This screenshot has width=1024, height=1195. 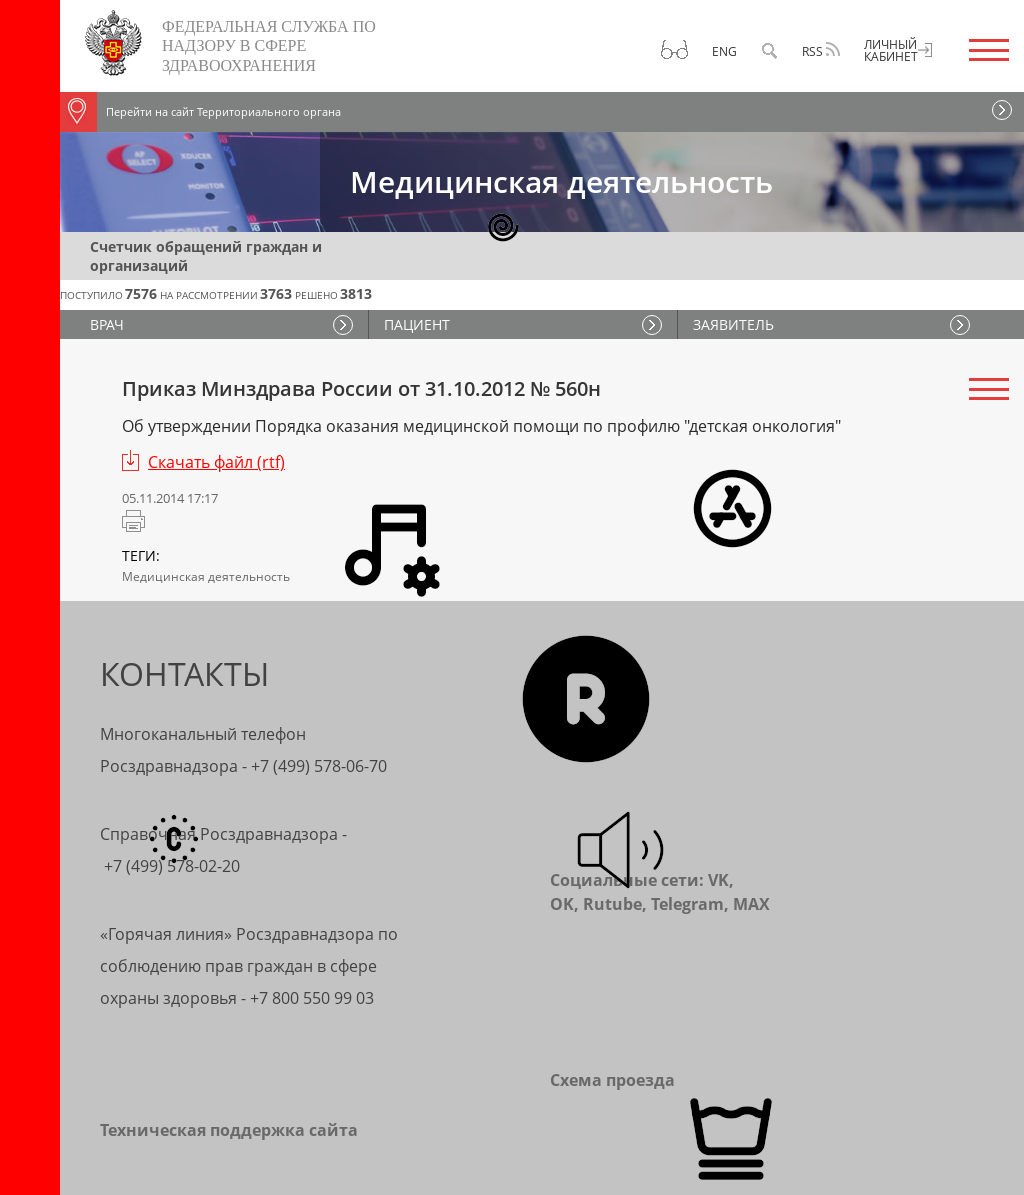 What do you see at coordinates (586, 699) in the screenshot?
I see `indicates registered trademark status` at bounding box center [586, 699].